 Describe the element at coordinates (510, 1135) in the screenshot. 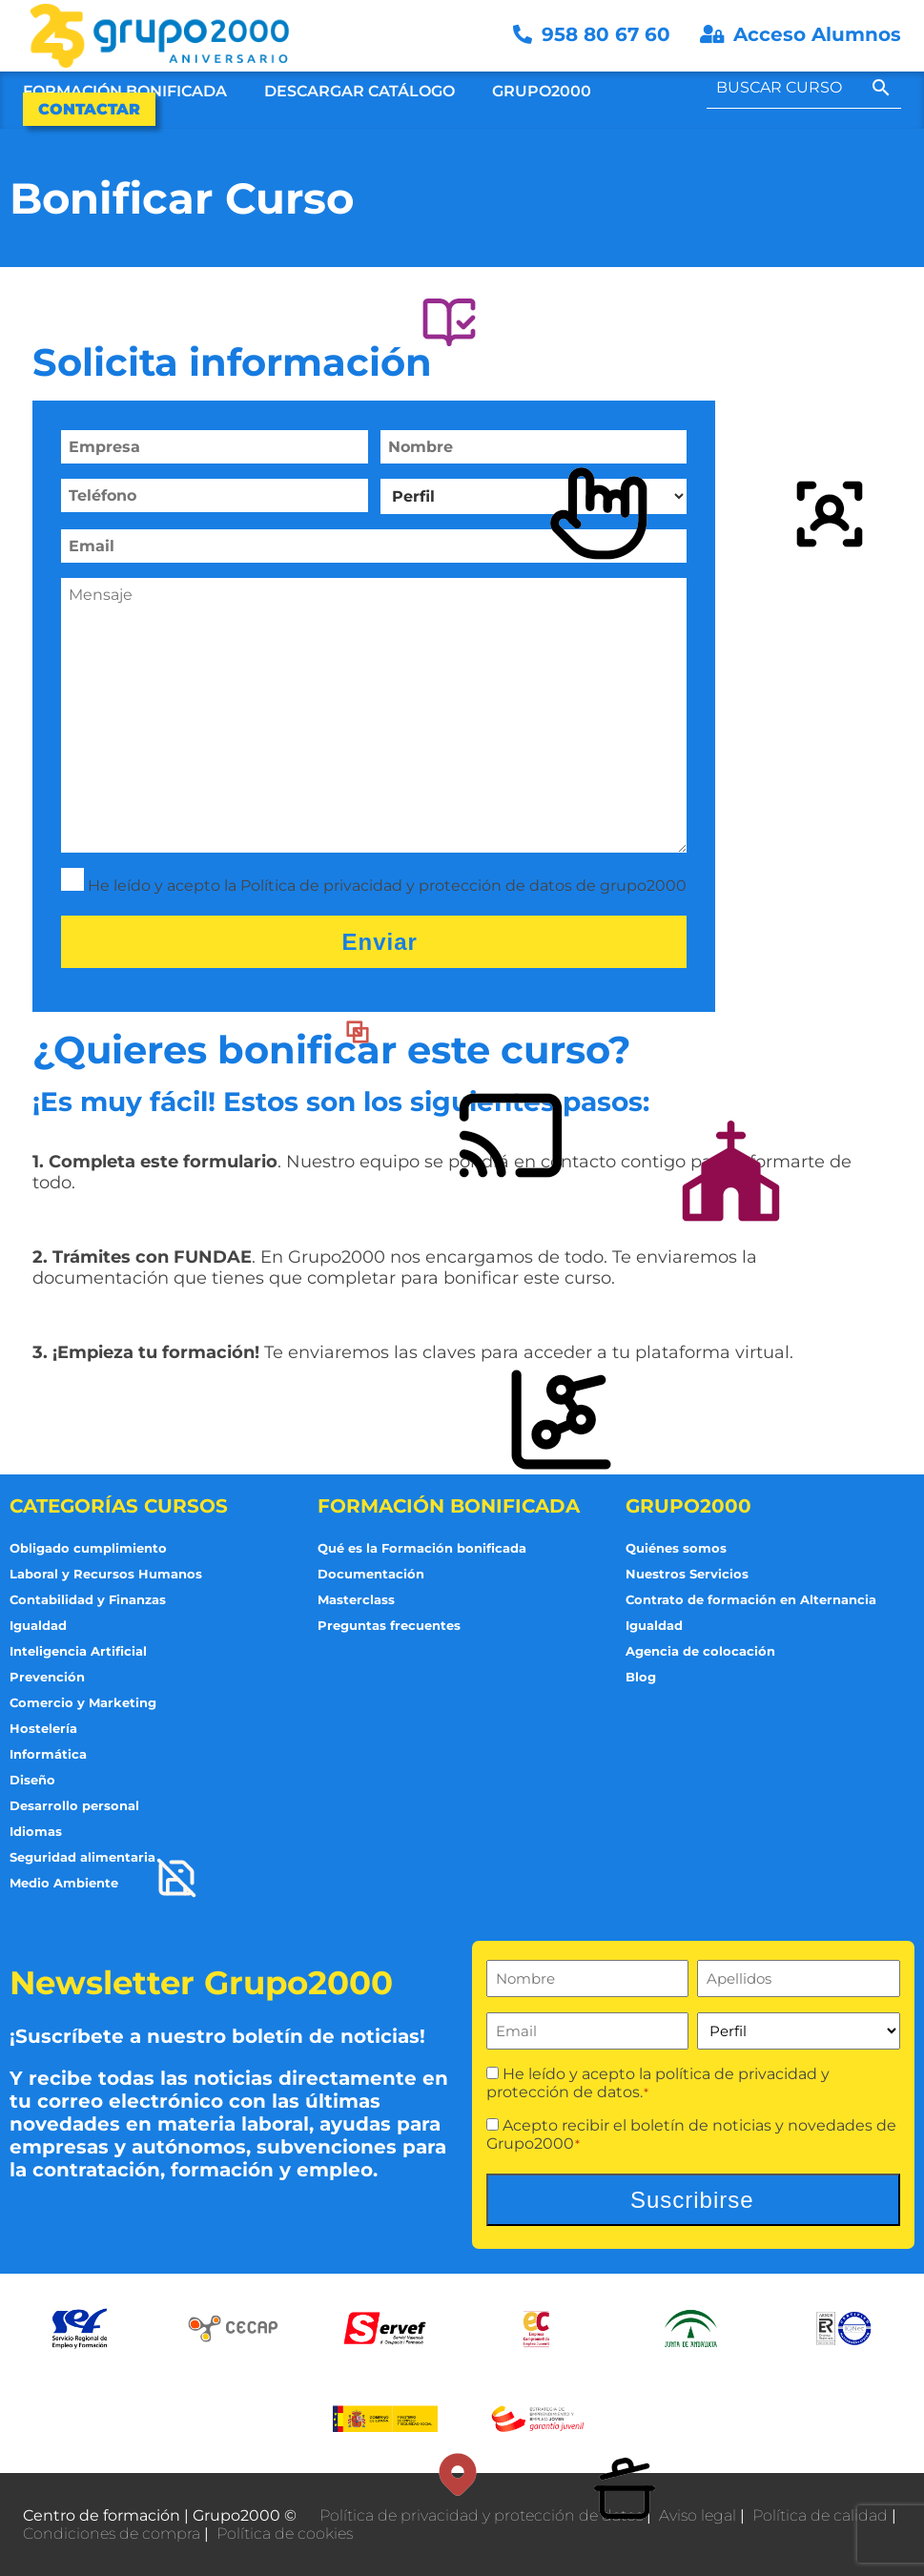

I see `cast media to a nearby device` at that location.